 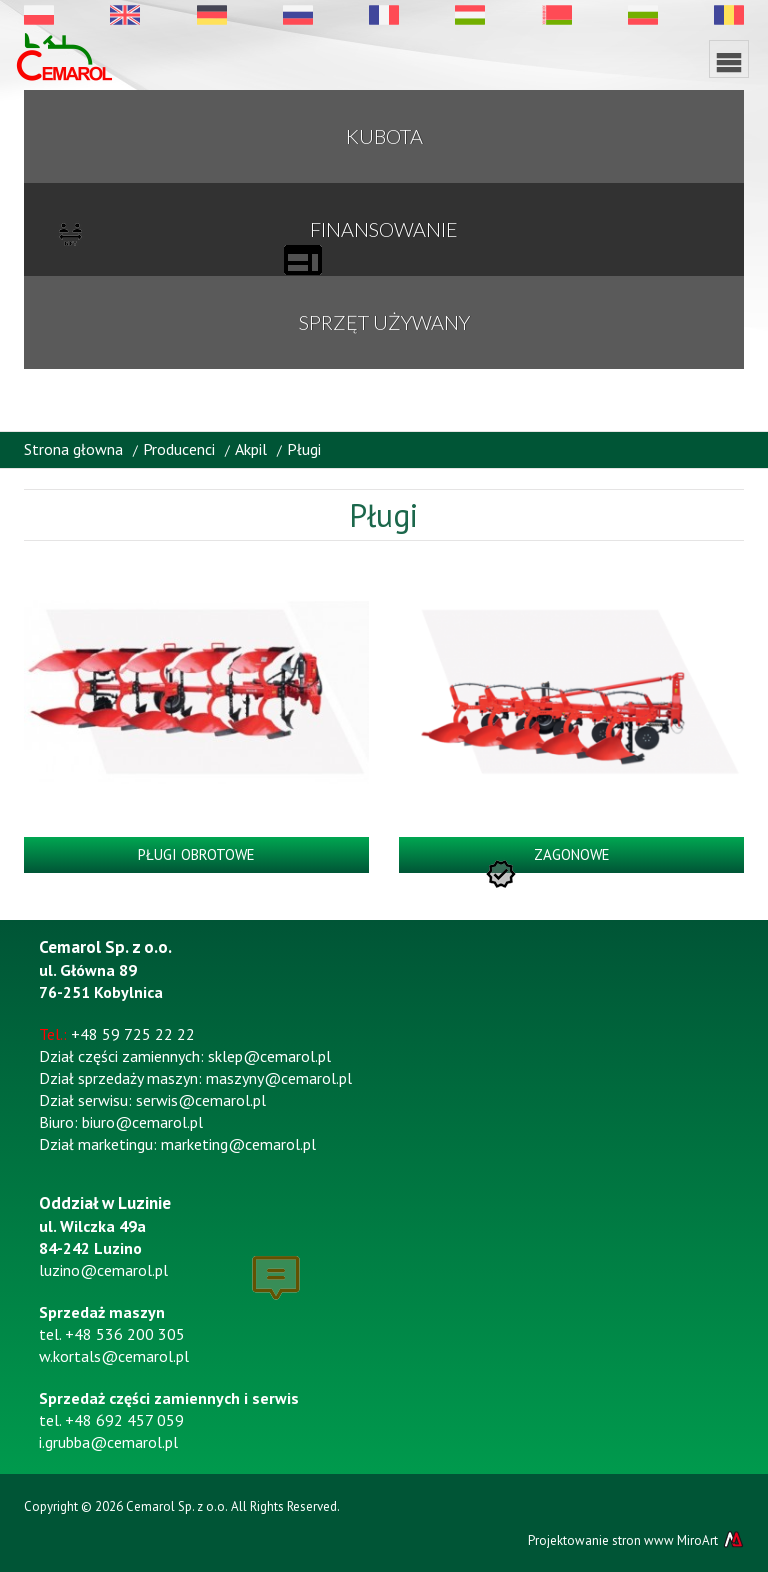 What do you see at coordinates (276, 1276) in the screenshot?
I see `open chat or messaging` at bounding box center [276, 1276].